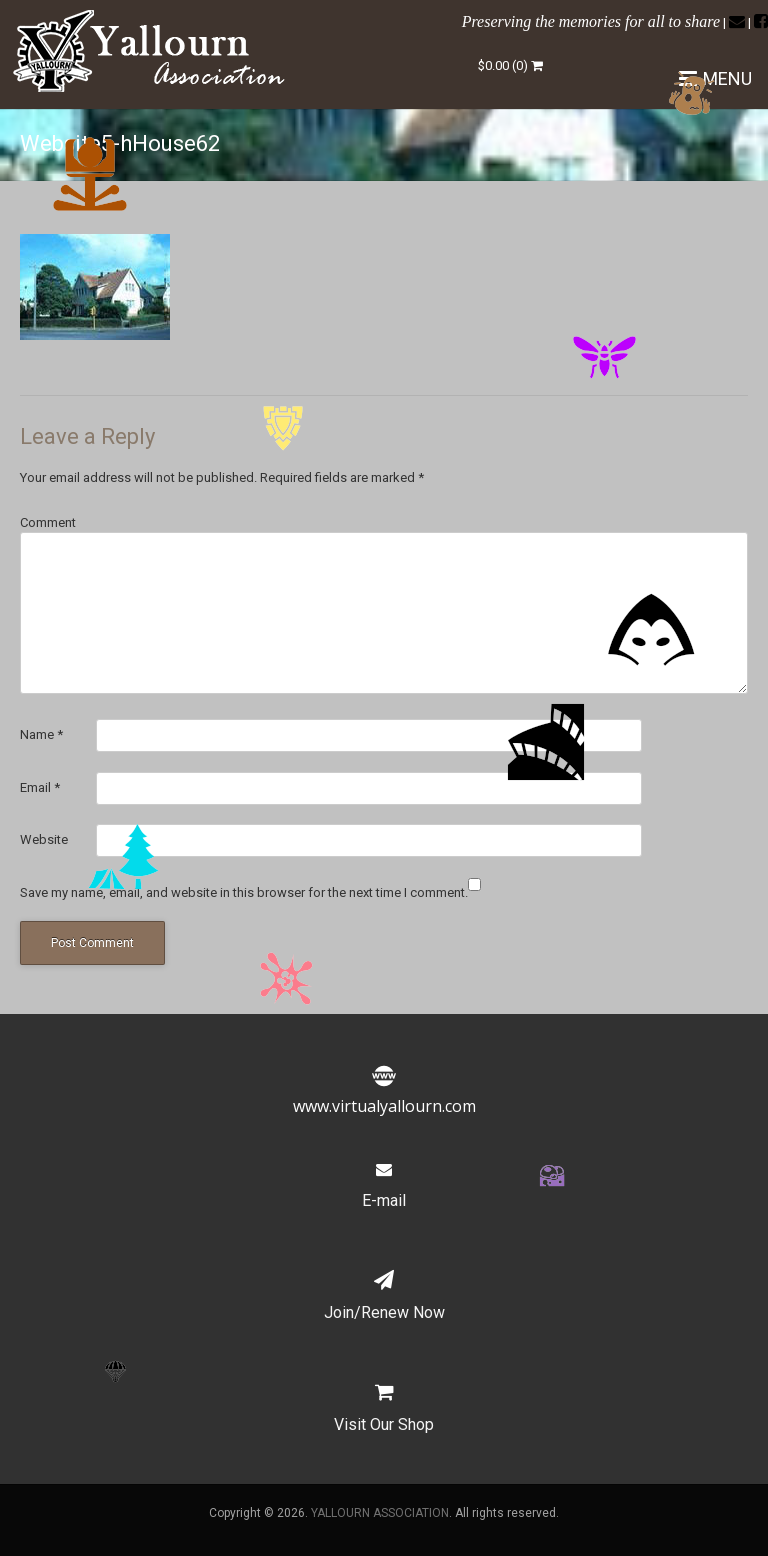 The height and width of the screenshot is (1556, 768). Describe the element at coordinates (90, 174) in the screenshot. I see `access meditation or mindfulness features` at that location.